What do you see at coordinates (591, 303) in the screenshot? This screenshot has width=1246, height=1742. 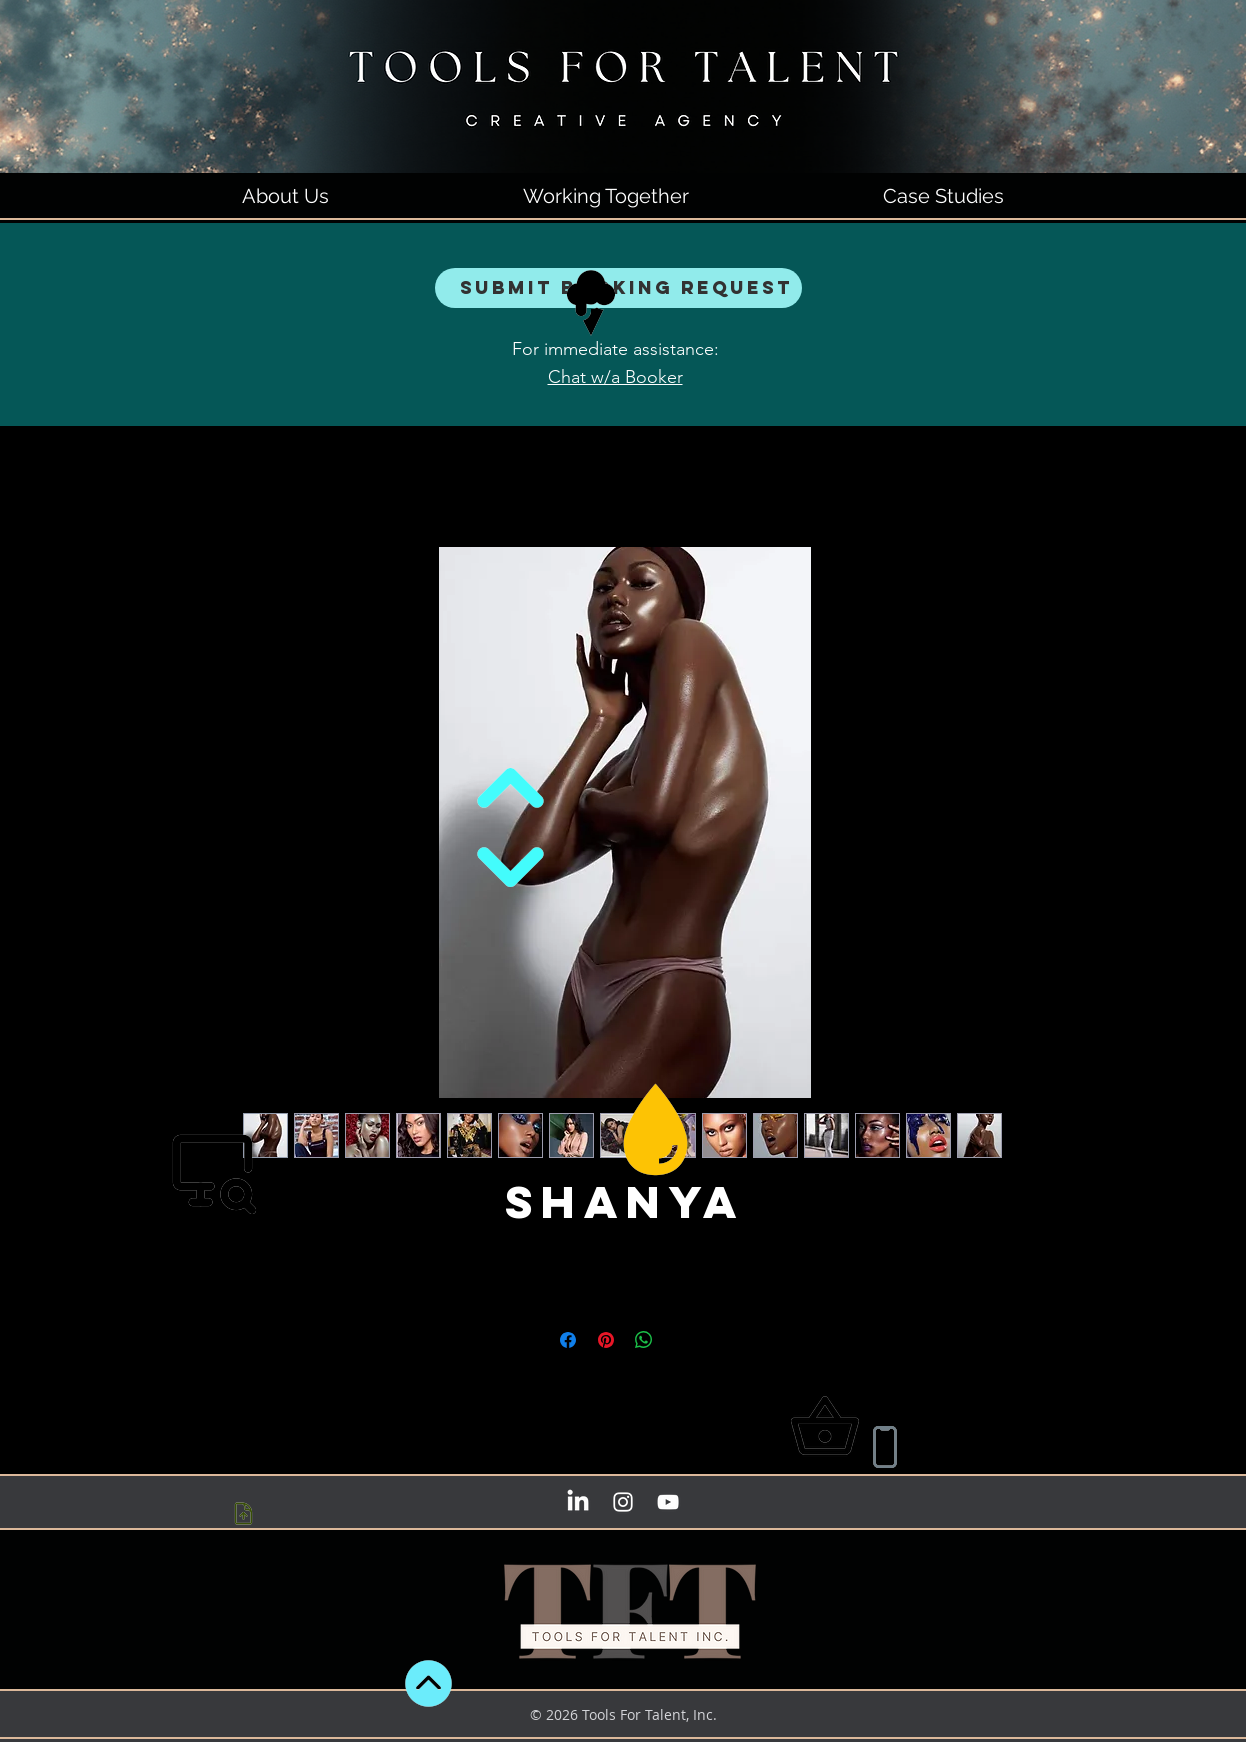 I see `browse dessert or ice cream options` at bounding box center [591, 303].